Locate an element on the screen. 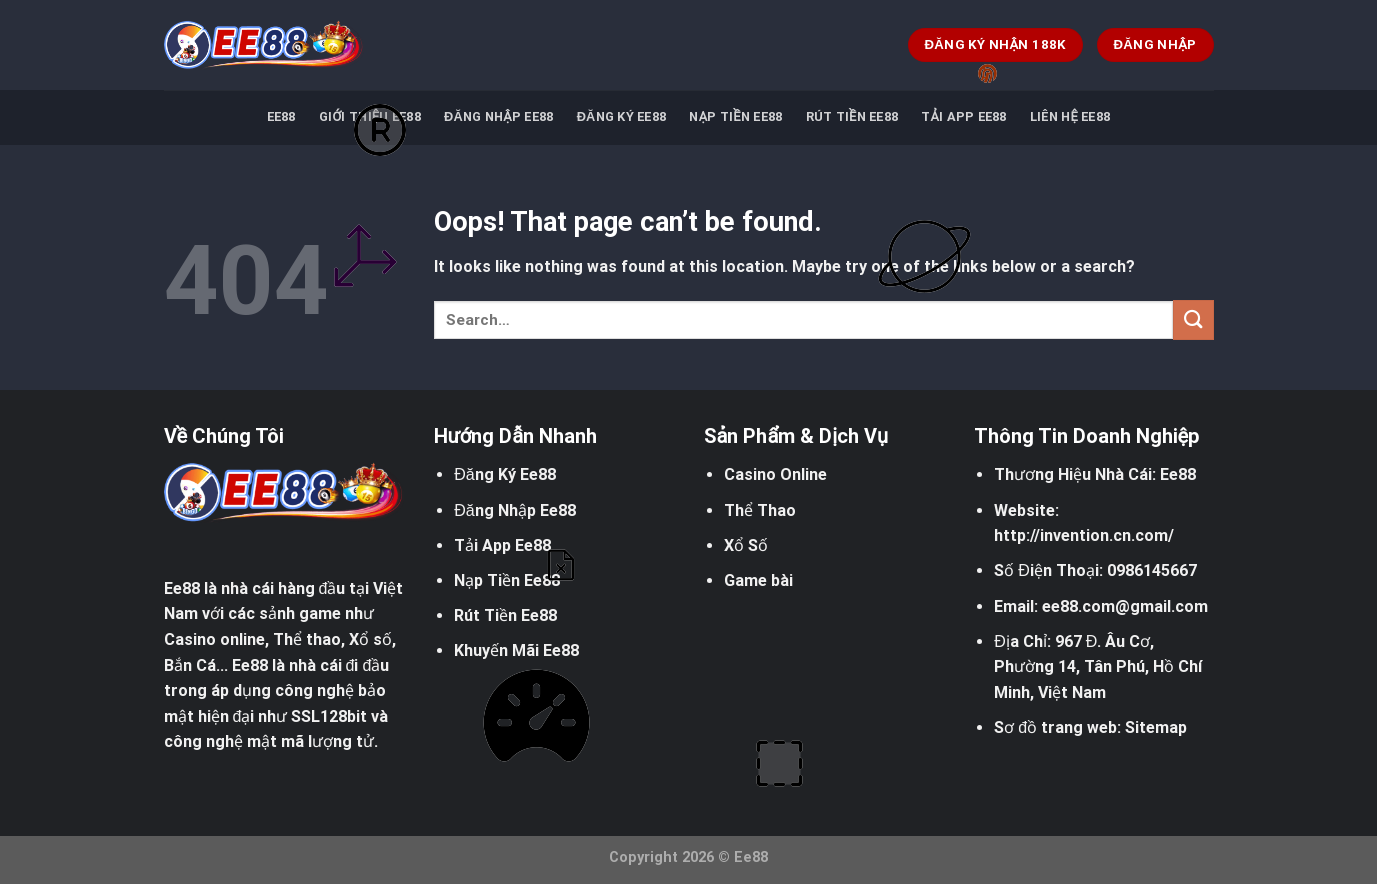 This screenshot has width=1377, height=884. view performance or speed metrics is located at coordinates (536, 715).